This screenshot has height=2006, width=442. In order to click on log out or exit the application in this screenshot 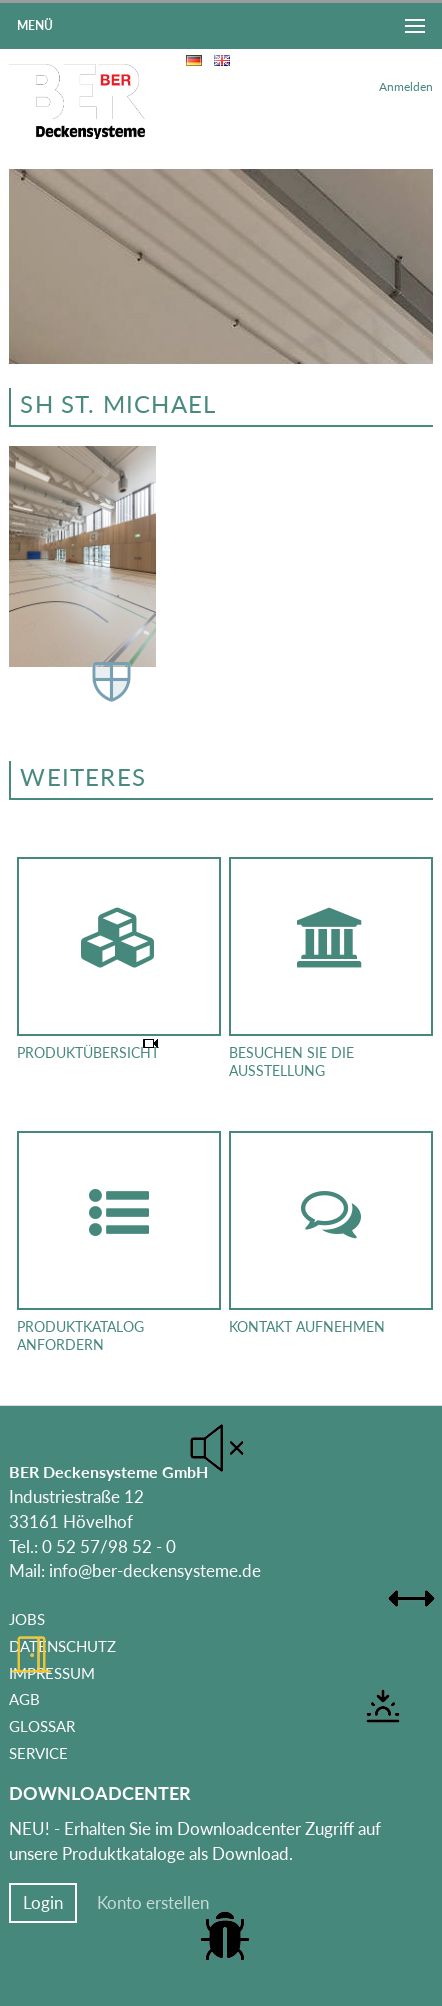, I will do `click(31, 1654)`.